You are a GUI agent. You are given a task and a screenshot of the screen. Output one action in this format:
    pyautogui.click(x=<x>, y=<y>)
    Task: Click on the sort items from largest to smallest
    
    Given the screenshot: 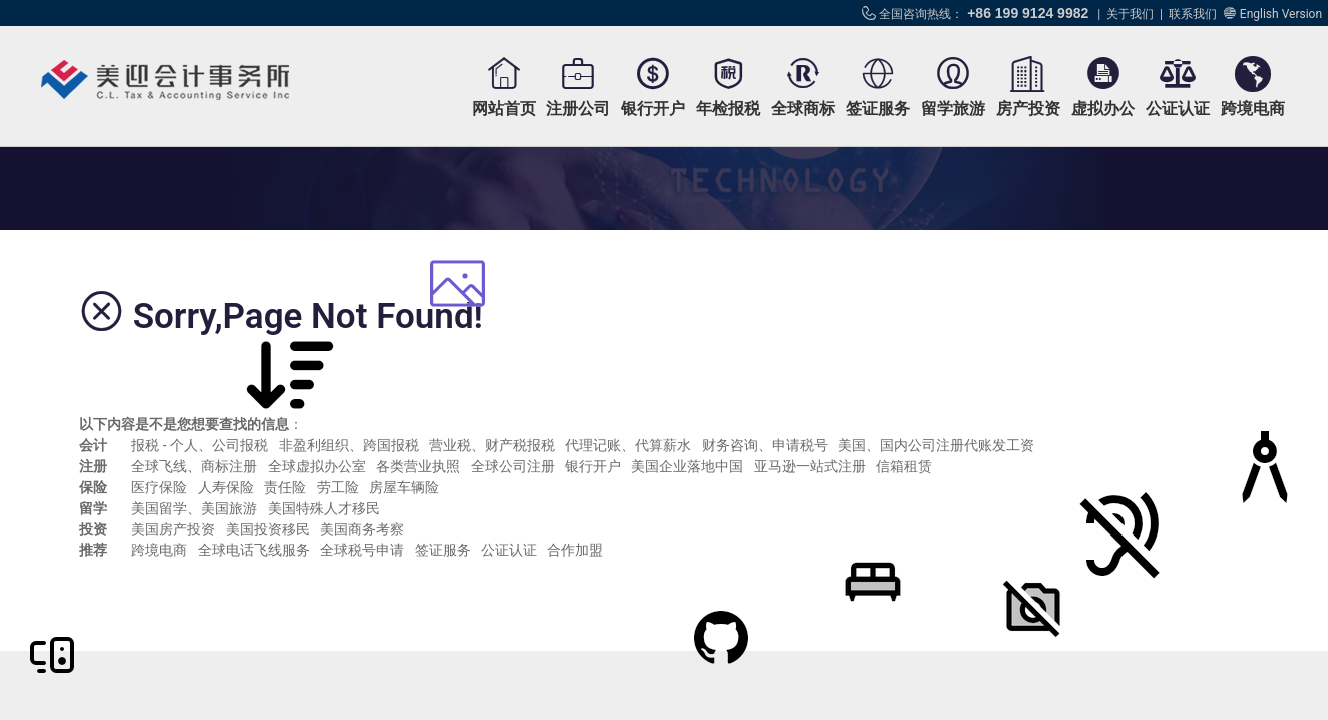 What is the action you would take?
    pyautogui.click(x=290, y=375)
    